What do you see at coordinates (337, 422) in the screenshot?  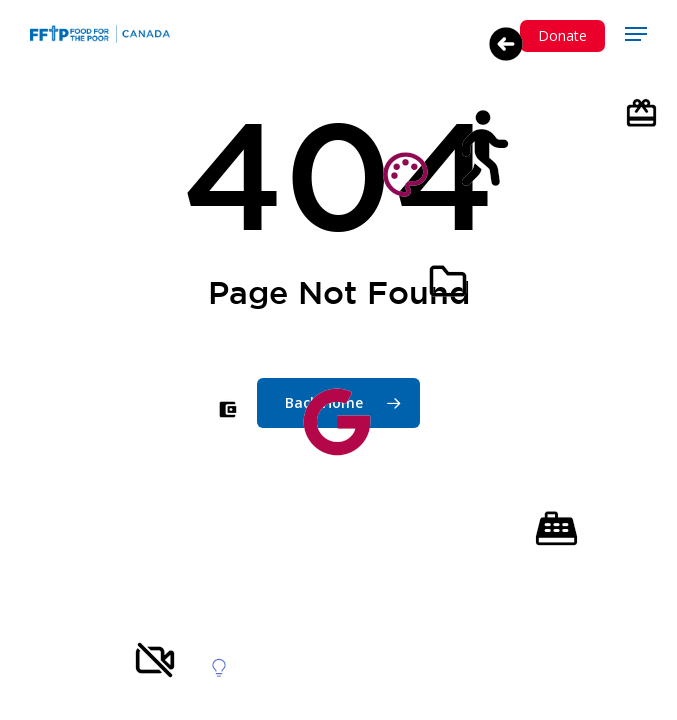 I see `sign in with Google` at bounding box center [337, 422].